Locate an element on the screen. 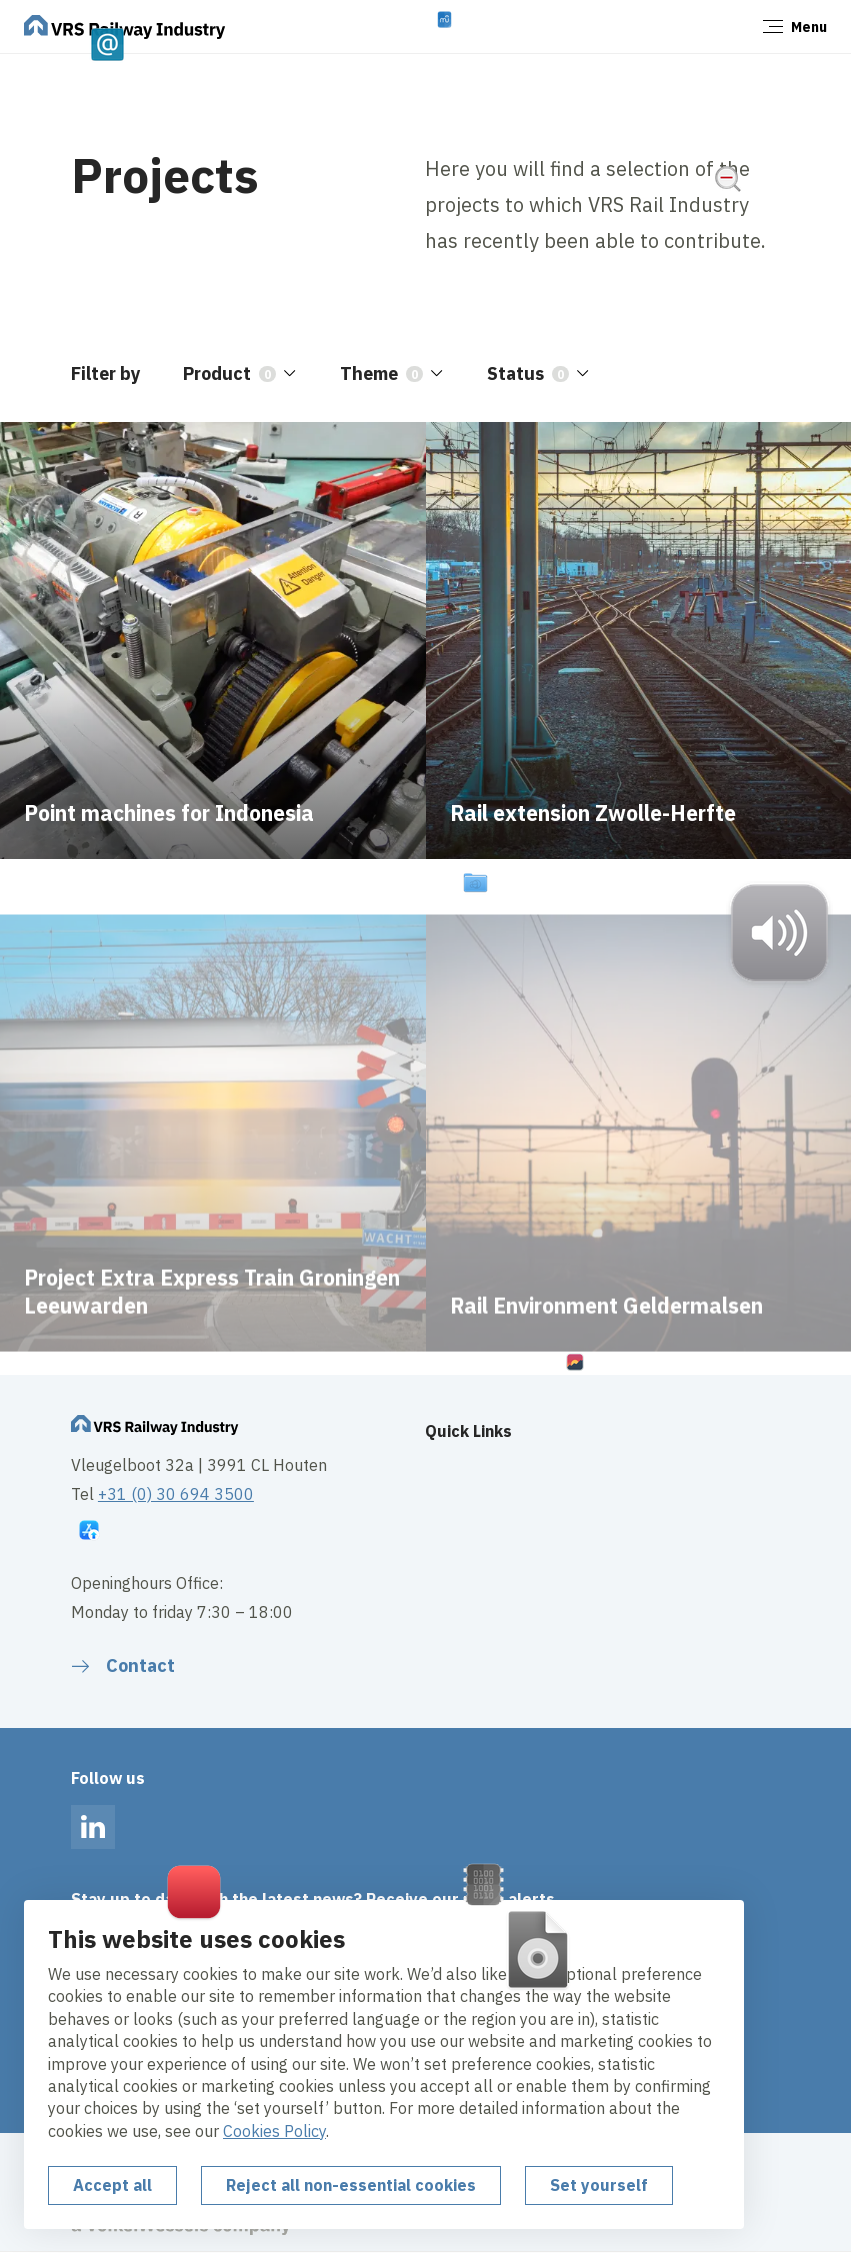 The height and width of the screenshot is (2253, 851). zoom out on file or document view is located at coordinates (728, 179).